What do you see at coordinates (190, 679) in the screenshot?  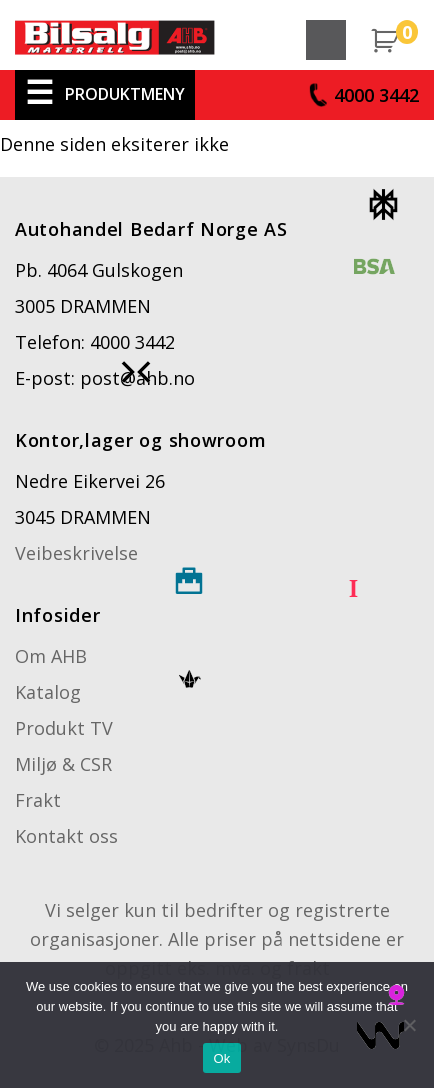 I see `open padlet app` at bounding box center [190, 679].